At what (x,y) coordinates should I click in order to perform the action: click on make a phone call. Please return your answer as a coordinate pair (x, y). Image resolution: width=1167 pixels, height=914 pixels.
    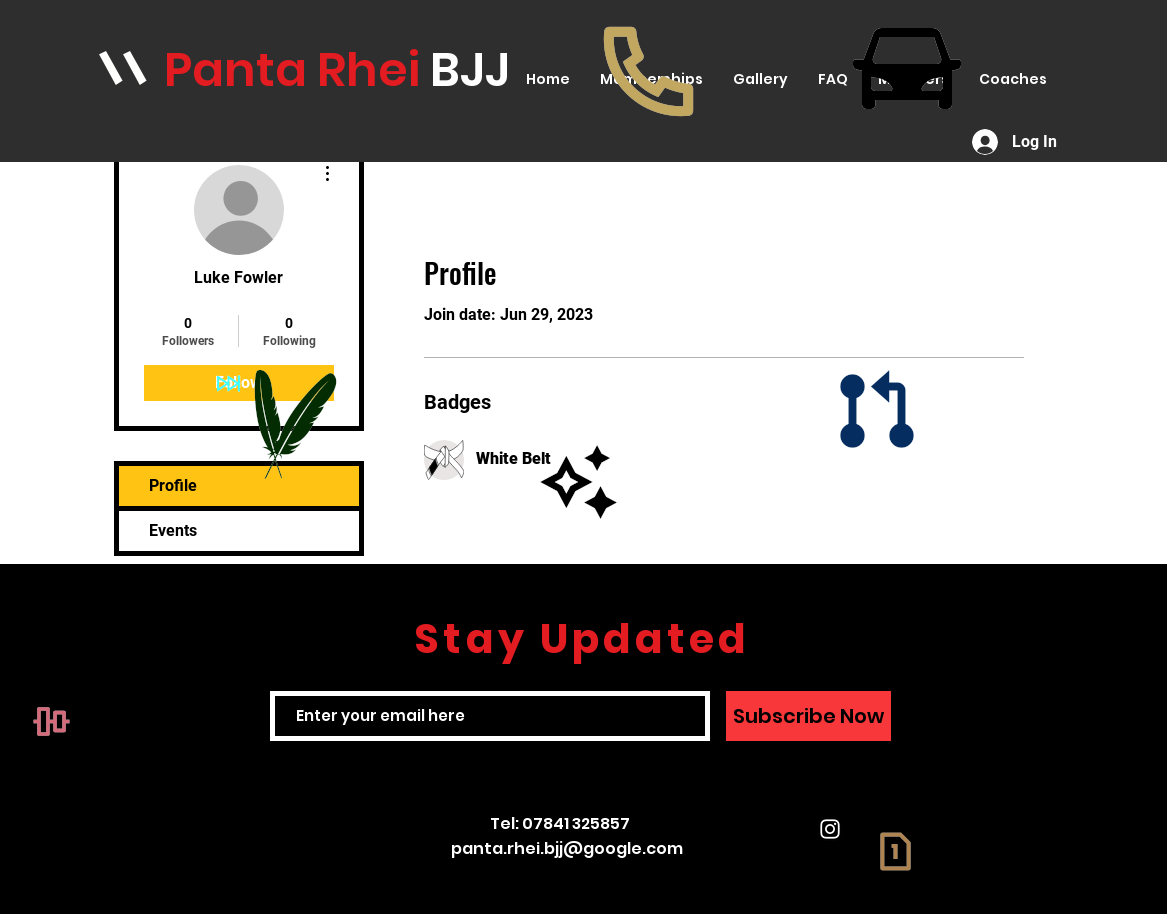
    Looking at the image, I should click on (648, 71).